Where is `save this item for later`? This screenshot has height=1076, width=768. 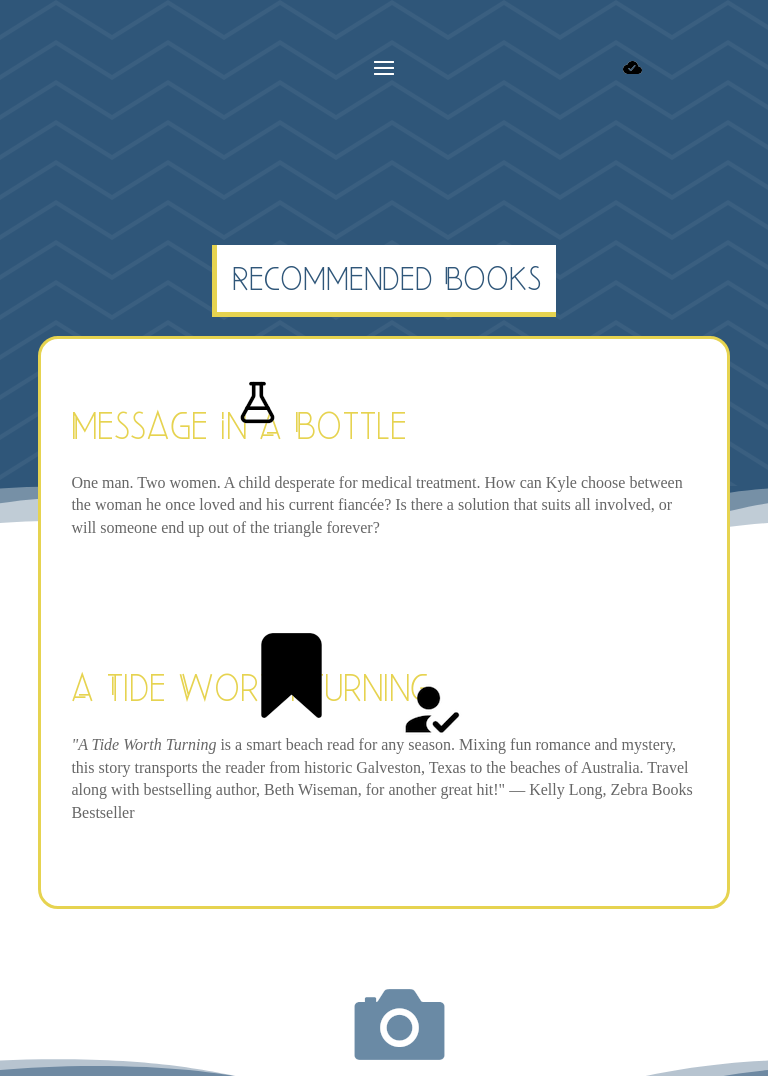 save this item for later is located at coordinates (291, 675).